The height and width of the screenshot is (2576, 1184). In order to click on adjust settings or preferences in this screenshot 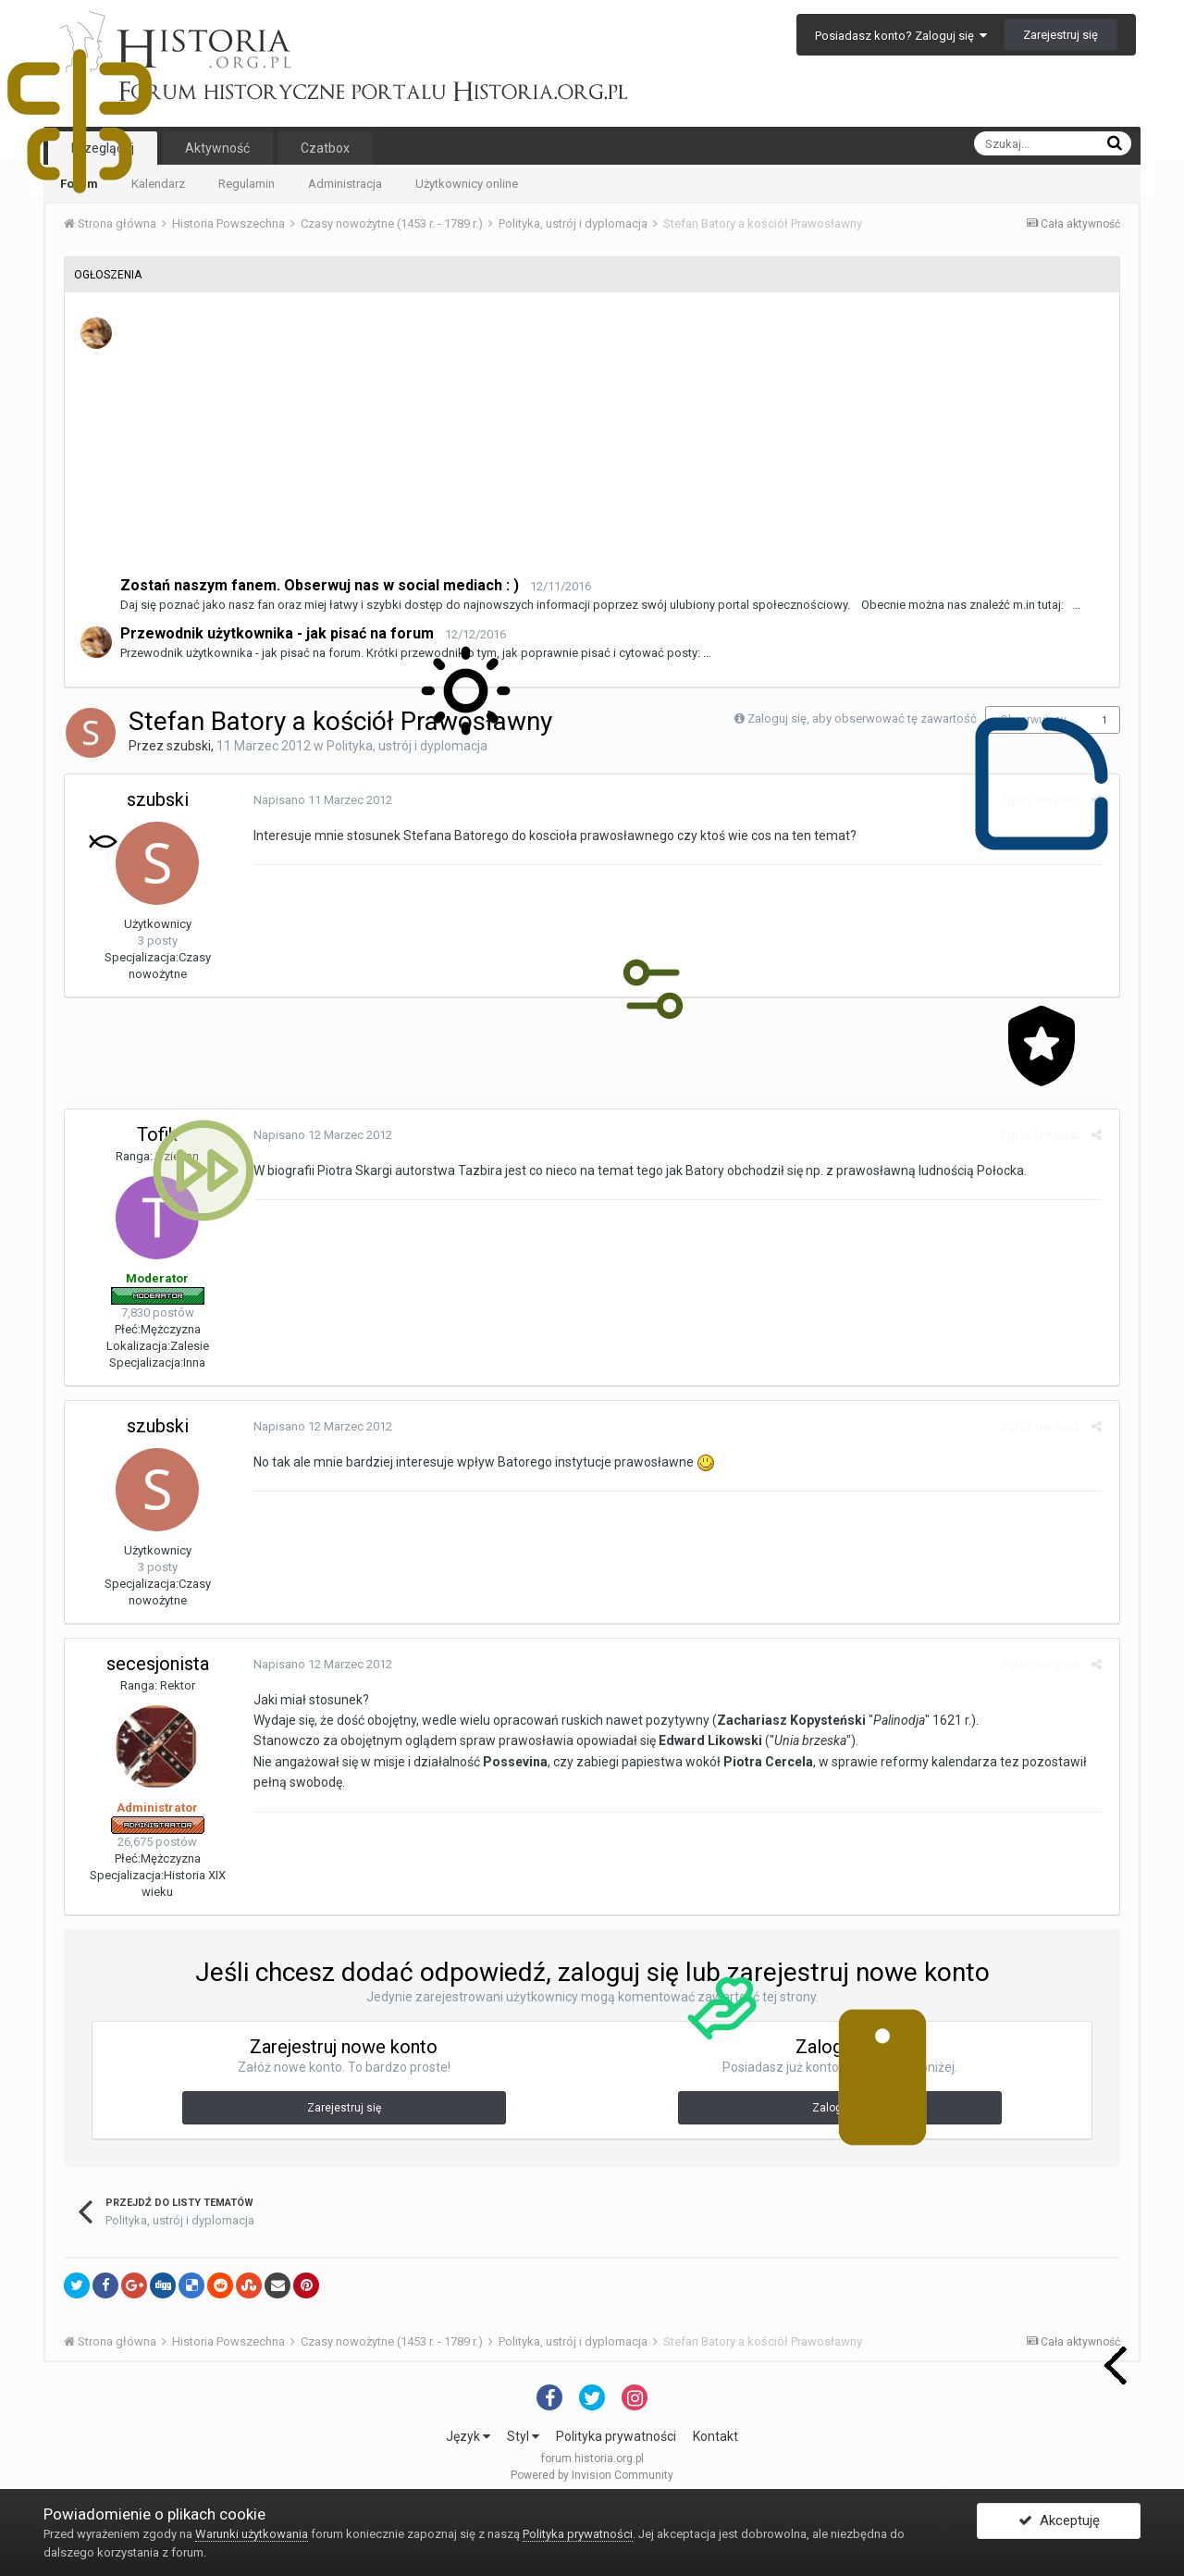, I will do `click(653, 989)`.